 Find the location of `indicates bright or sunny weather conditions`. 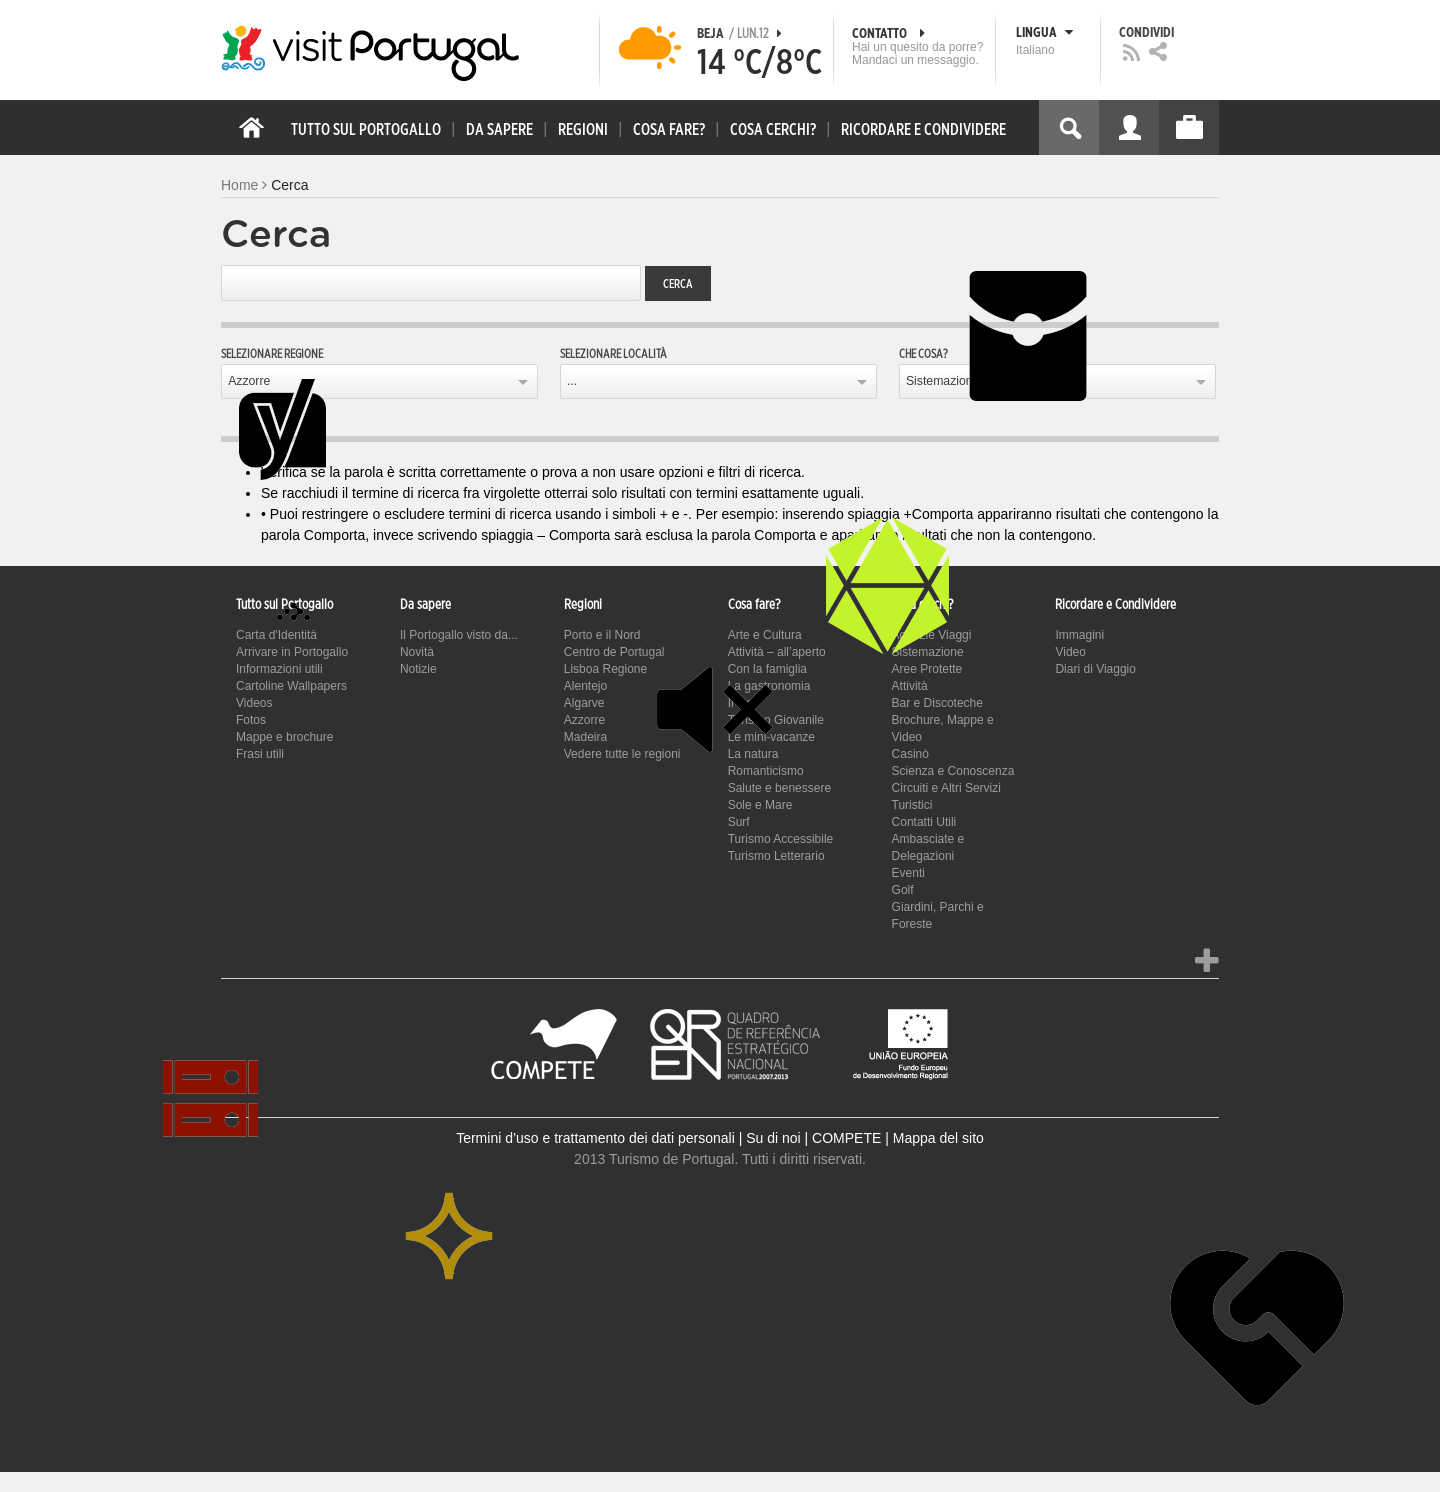

indicates bright or sunny weather conditions is located at coordinates (449, 1236).